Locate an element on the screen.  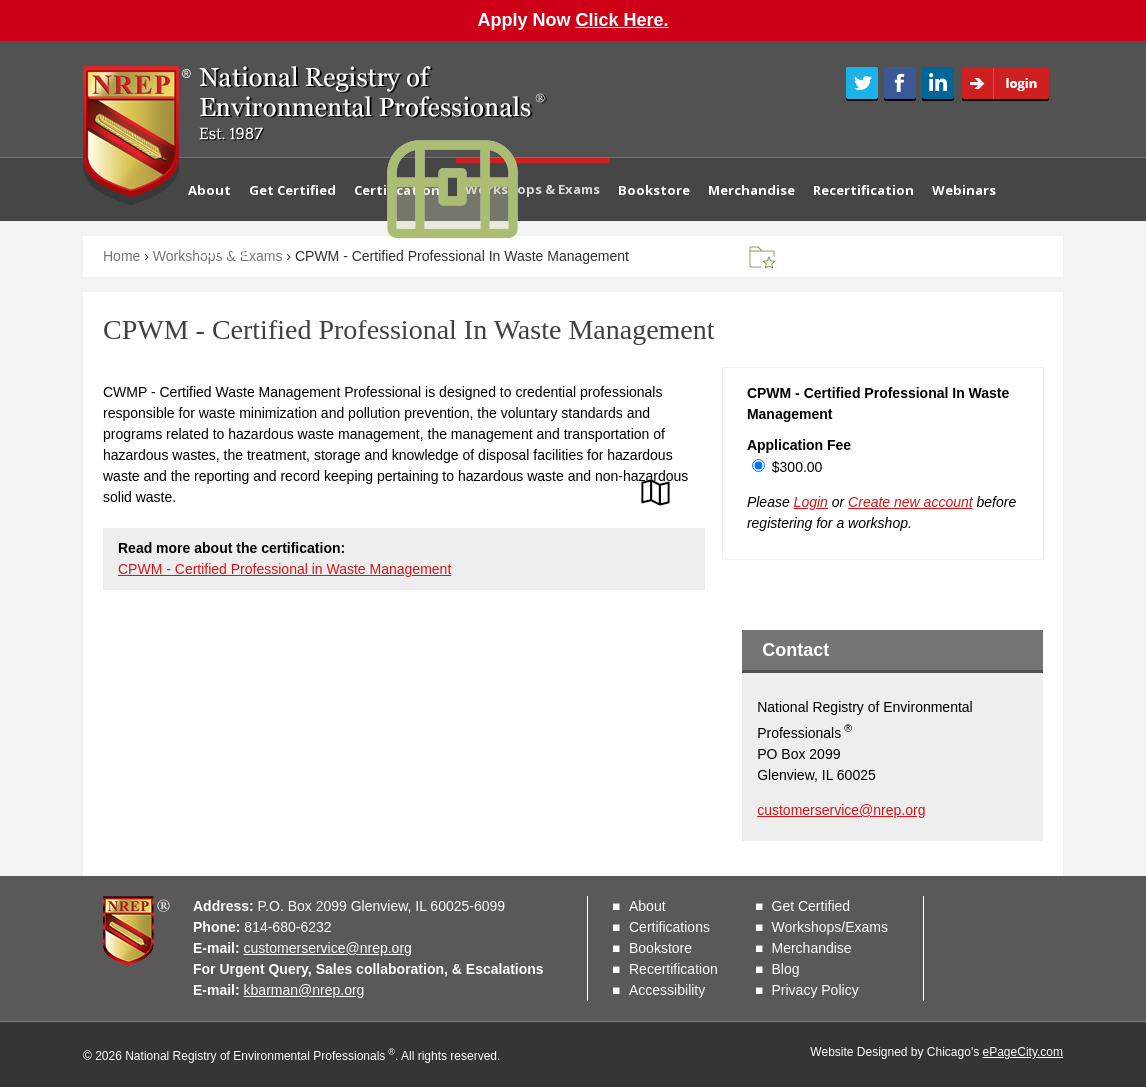
open map view is located at coordinates (655, 492).